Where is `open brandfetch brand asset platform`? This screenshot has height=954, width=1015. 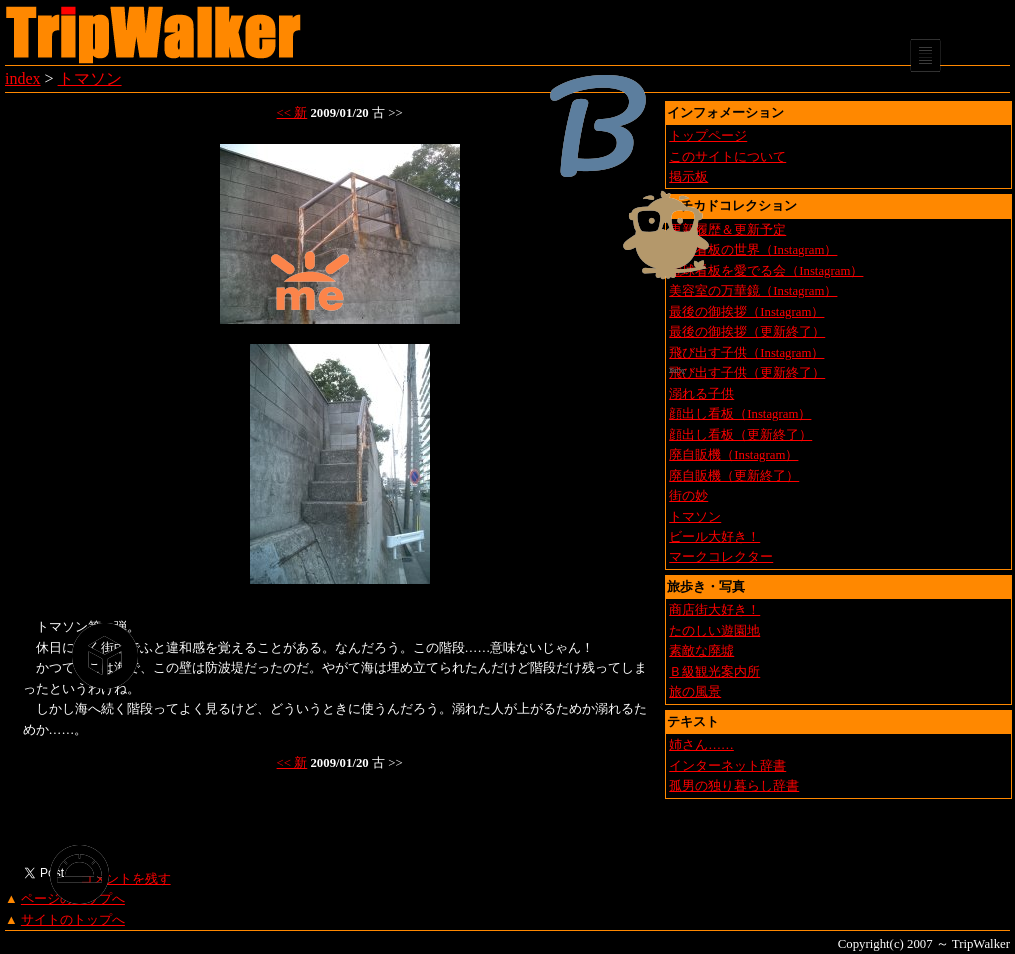
open brandfetch brand asset platform is located at coordinates (598, 126).